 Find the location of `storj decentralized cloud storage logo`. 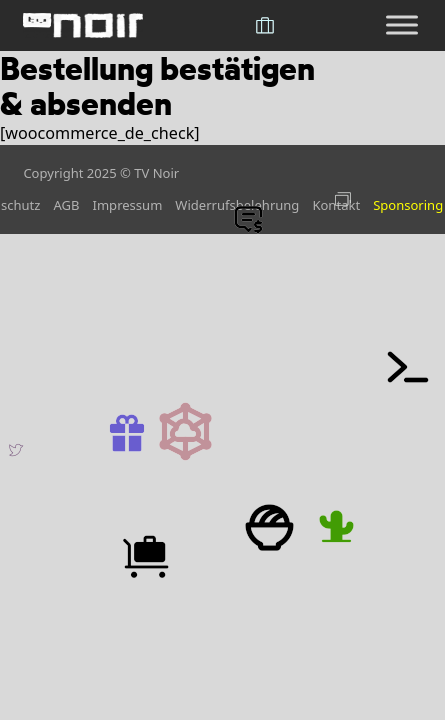

storj decentralized cloud storage logo is located at coordinates (185, 431).